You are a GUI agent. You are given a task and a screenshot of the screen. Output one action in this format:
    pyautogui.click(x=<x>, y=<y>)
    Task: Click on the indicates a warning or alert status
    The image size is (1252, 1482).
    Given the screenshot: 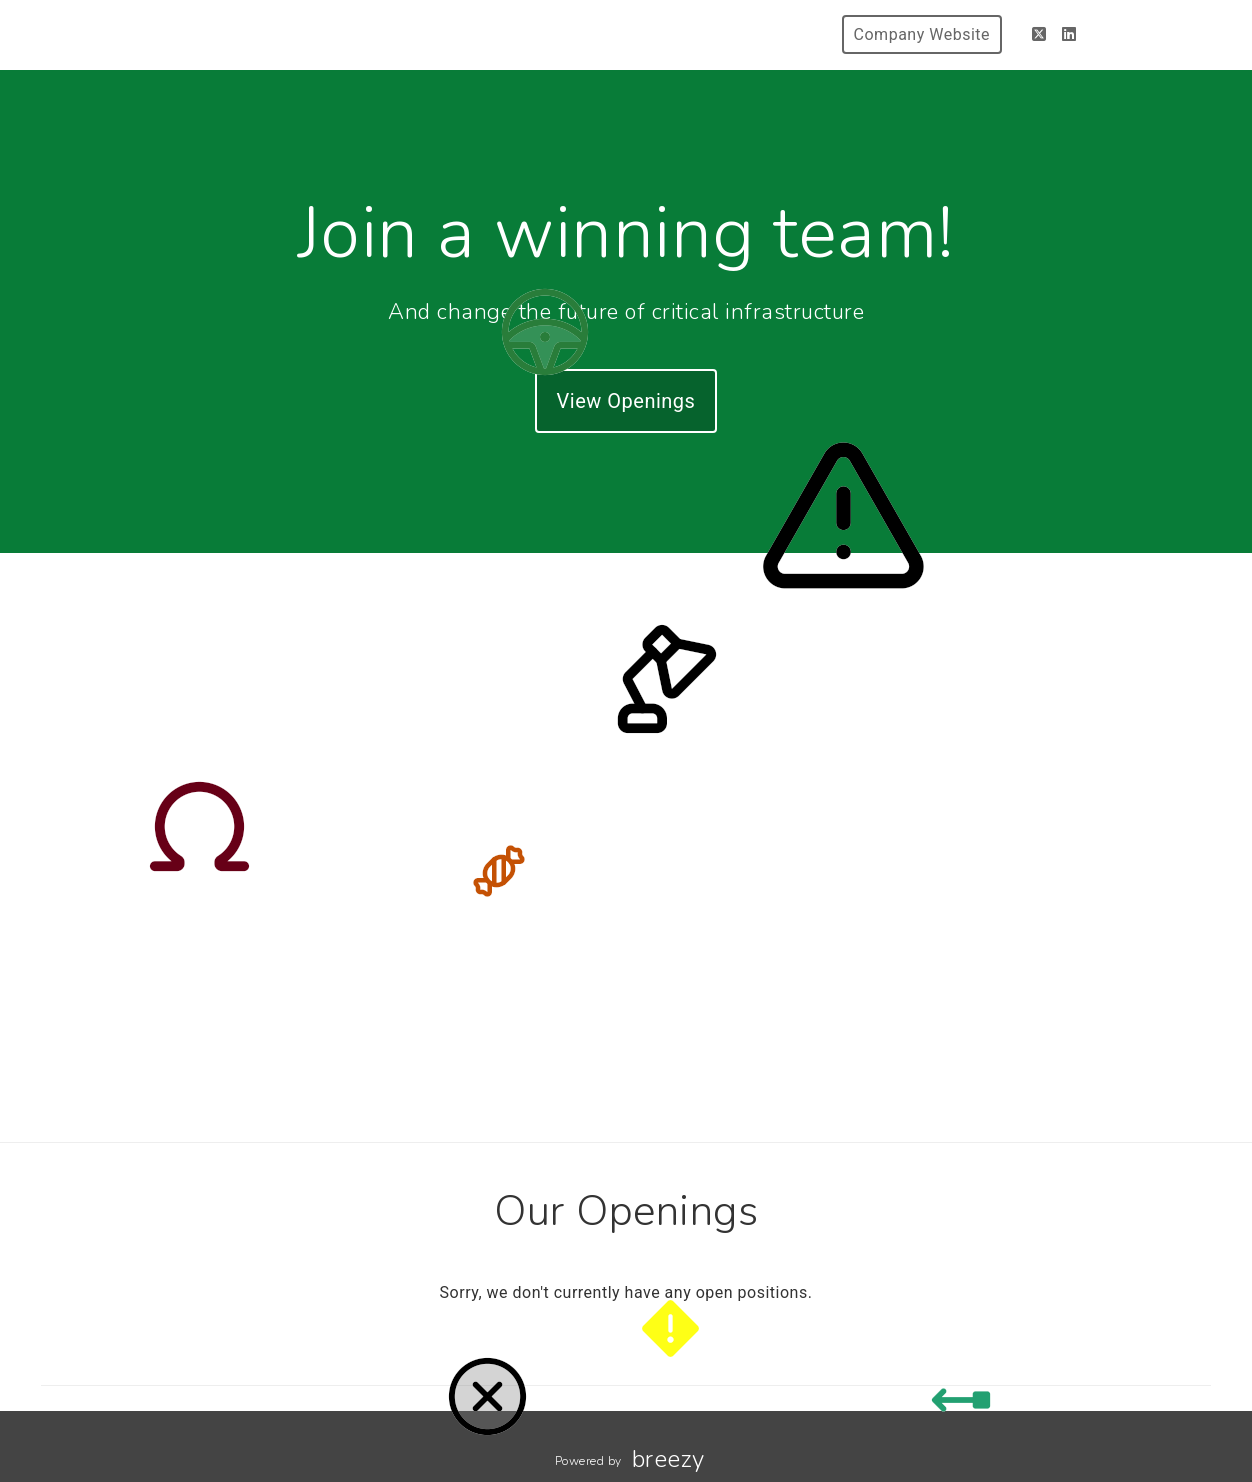 What is the action you would take?
    pyautogui.click(x=670, y=1328)
    